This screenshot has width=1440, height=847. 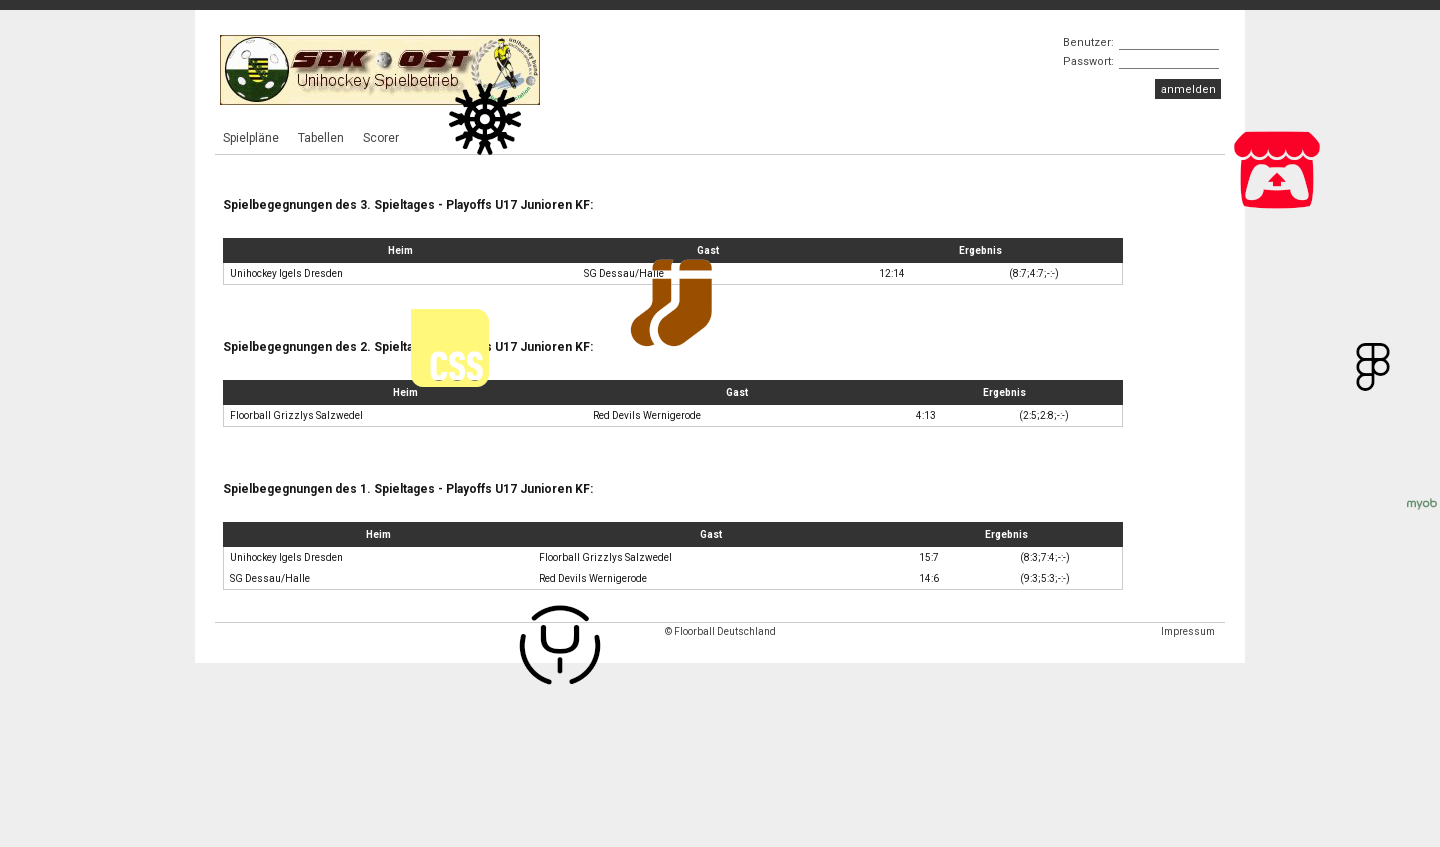 What do you see at coordinates (674, 303) in the screenshot?
I see `browse socks or hosiery products` at bounding box center [674, 303].